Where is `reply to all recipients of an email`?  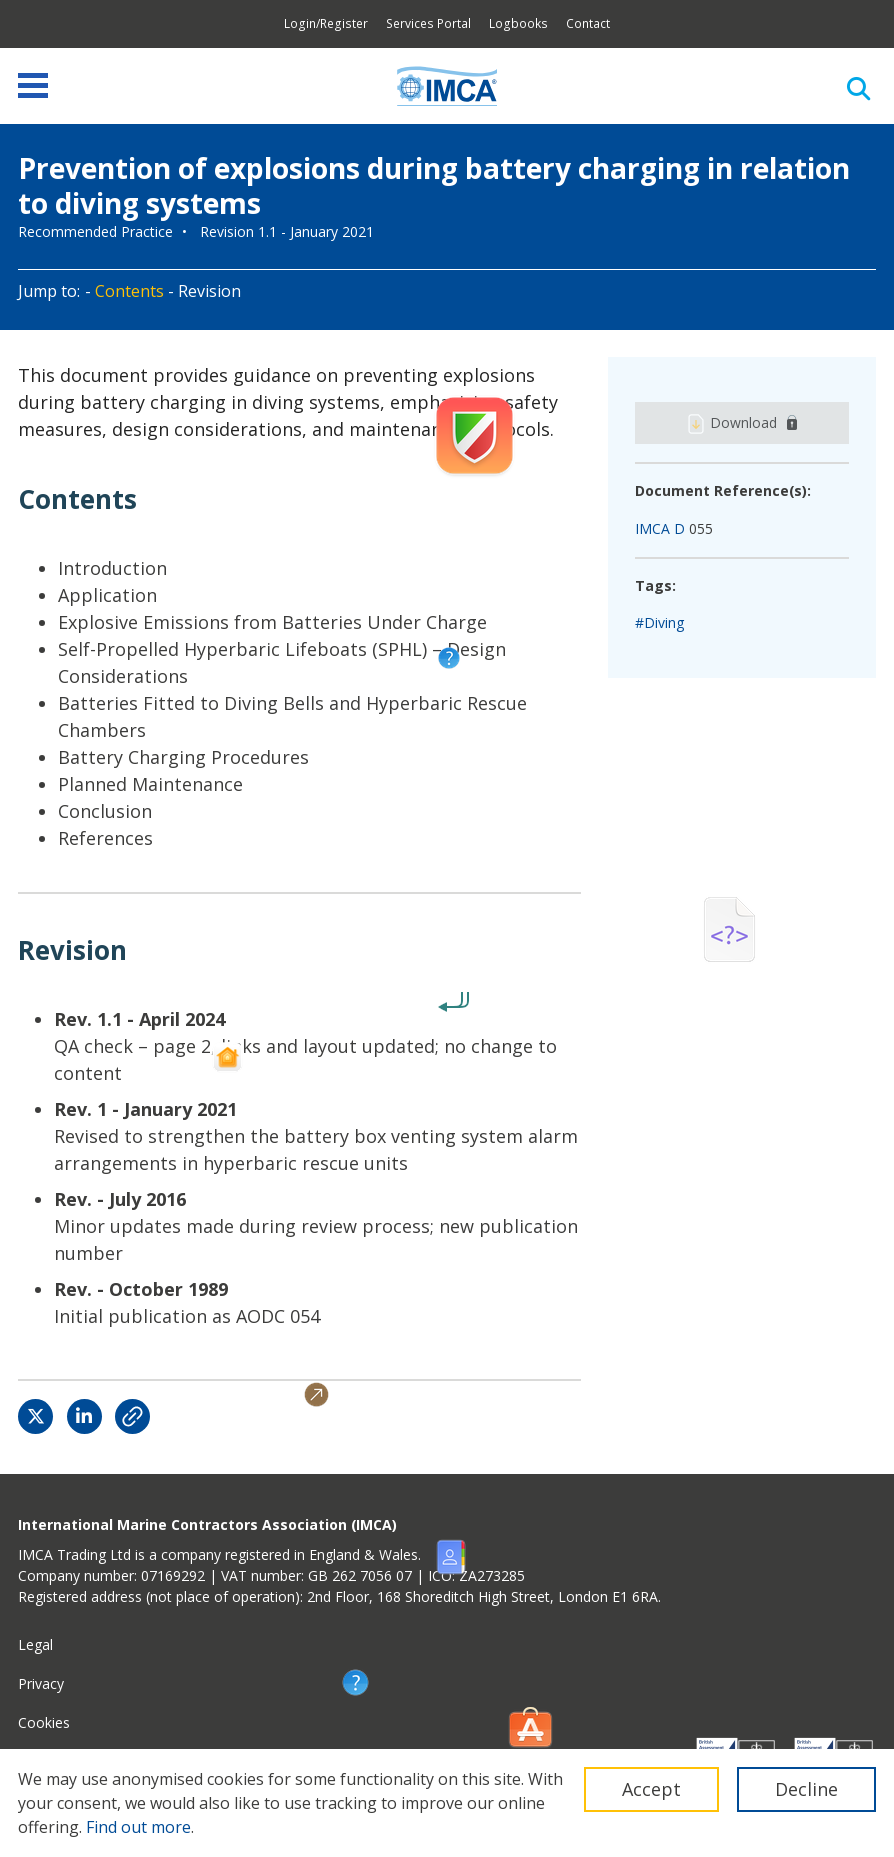
reply to all recipients of an email is located at coordinates (453, 1000).